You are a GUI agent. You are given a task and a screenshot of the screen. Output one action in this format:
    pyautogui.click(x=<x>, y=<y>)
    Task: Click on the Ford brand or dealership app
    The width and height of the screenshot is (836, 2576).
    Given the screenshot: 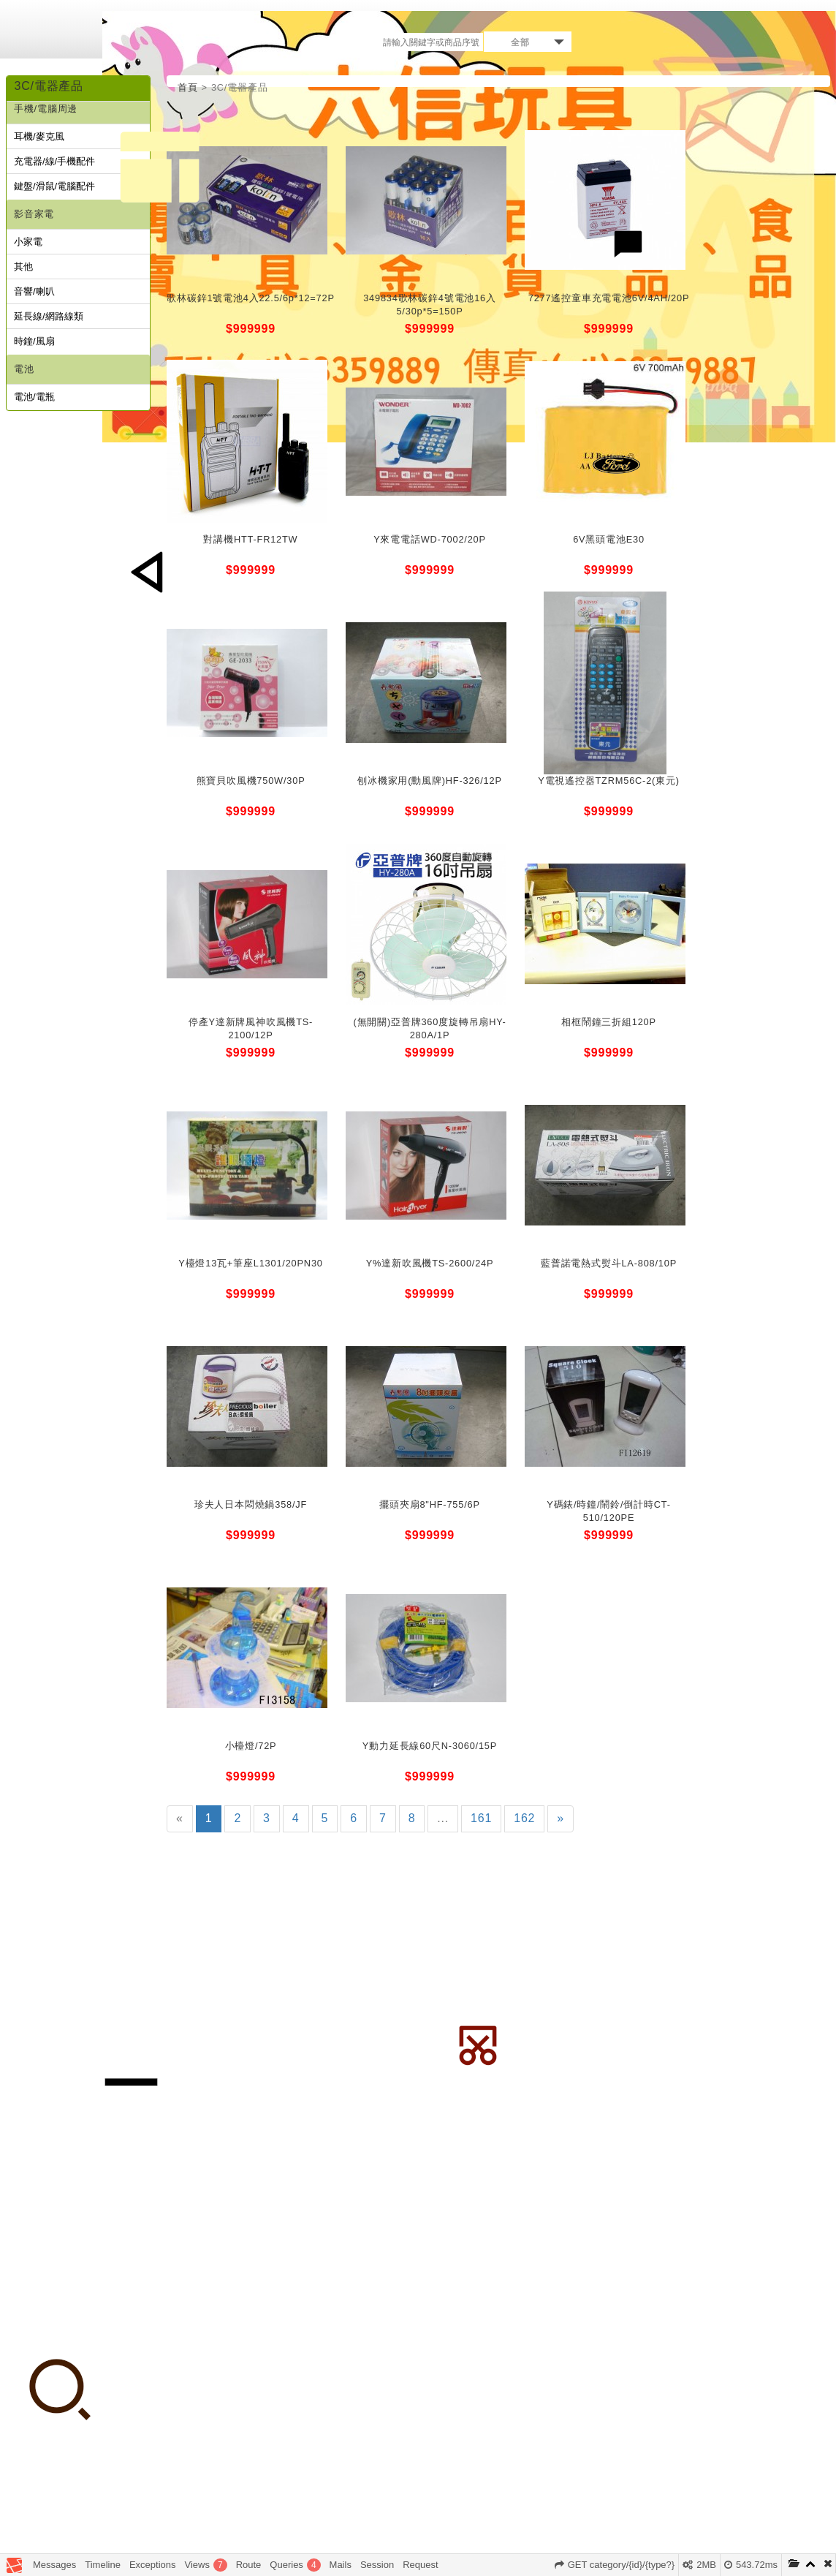 What is the action you would take?
    pyautogui.click(x=616, y=464)
    